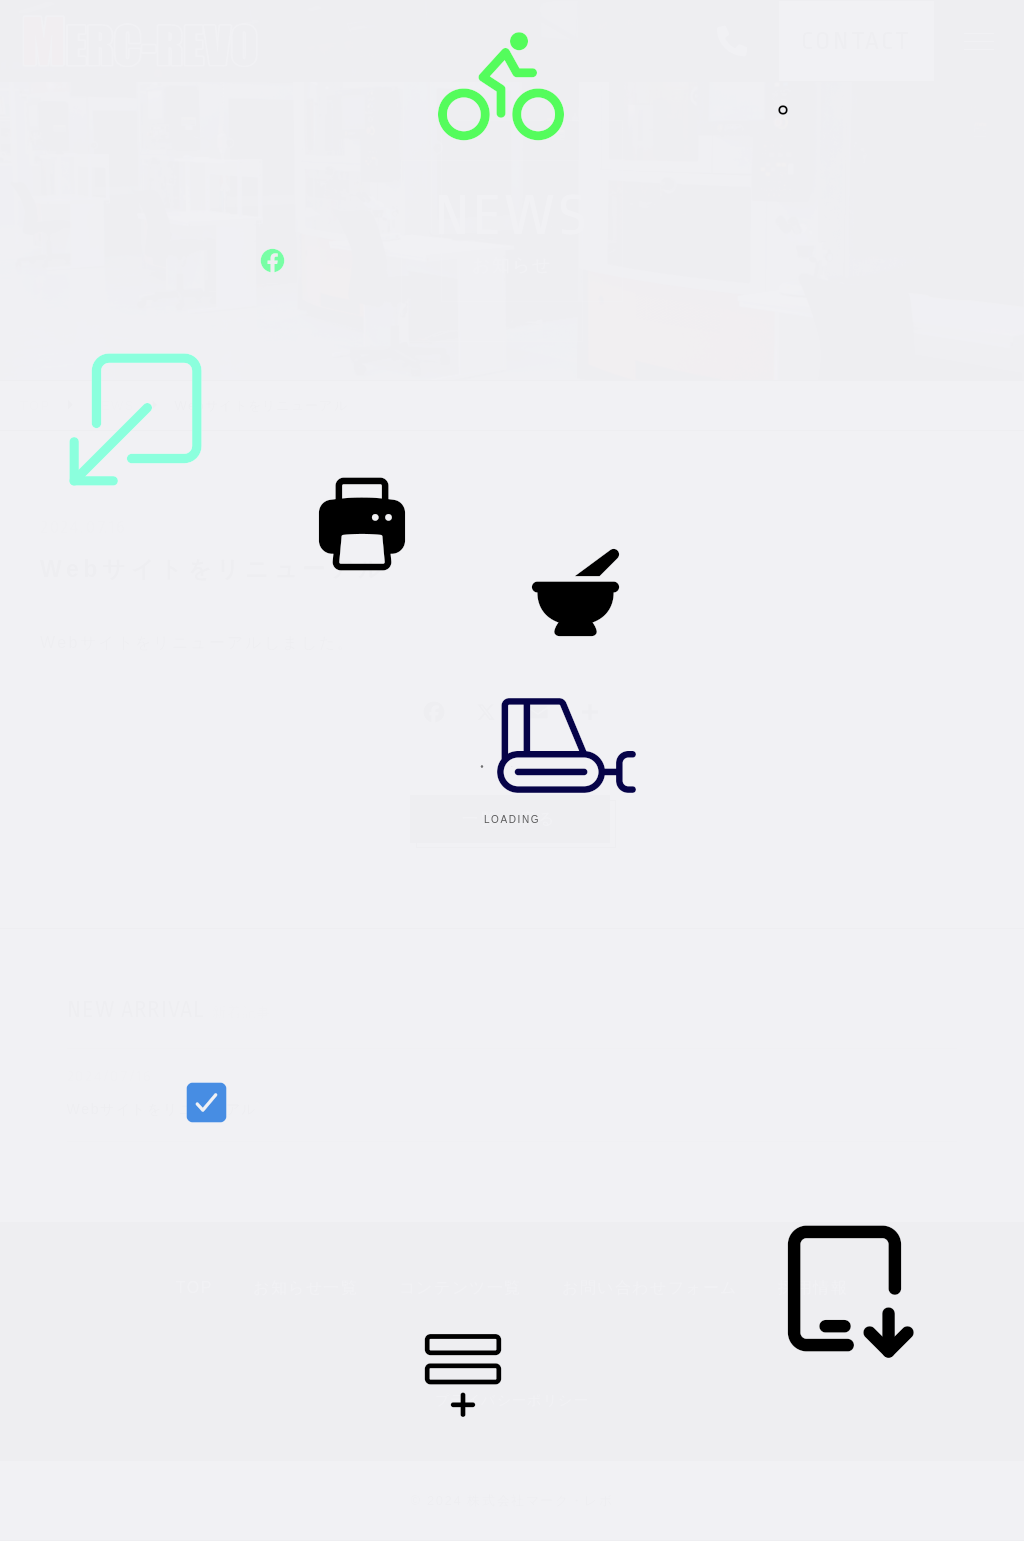 The height and width of the screenshot is (1541, 1024). I want to click on select or confirm an option, so click(206, 1102).